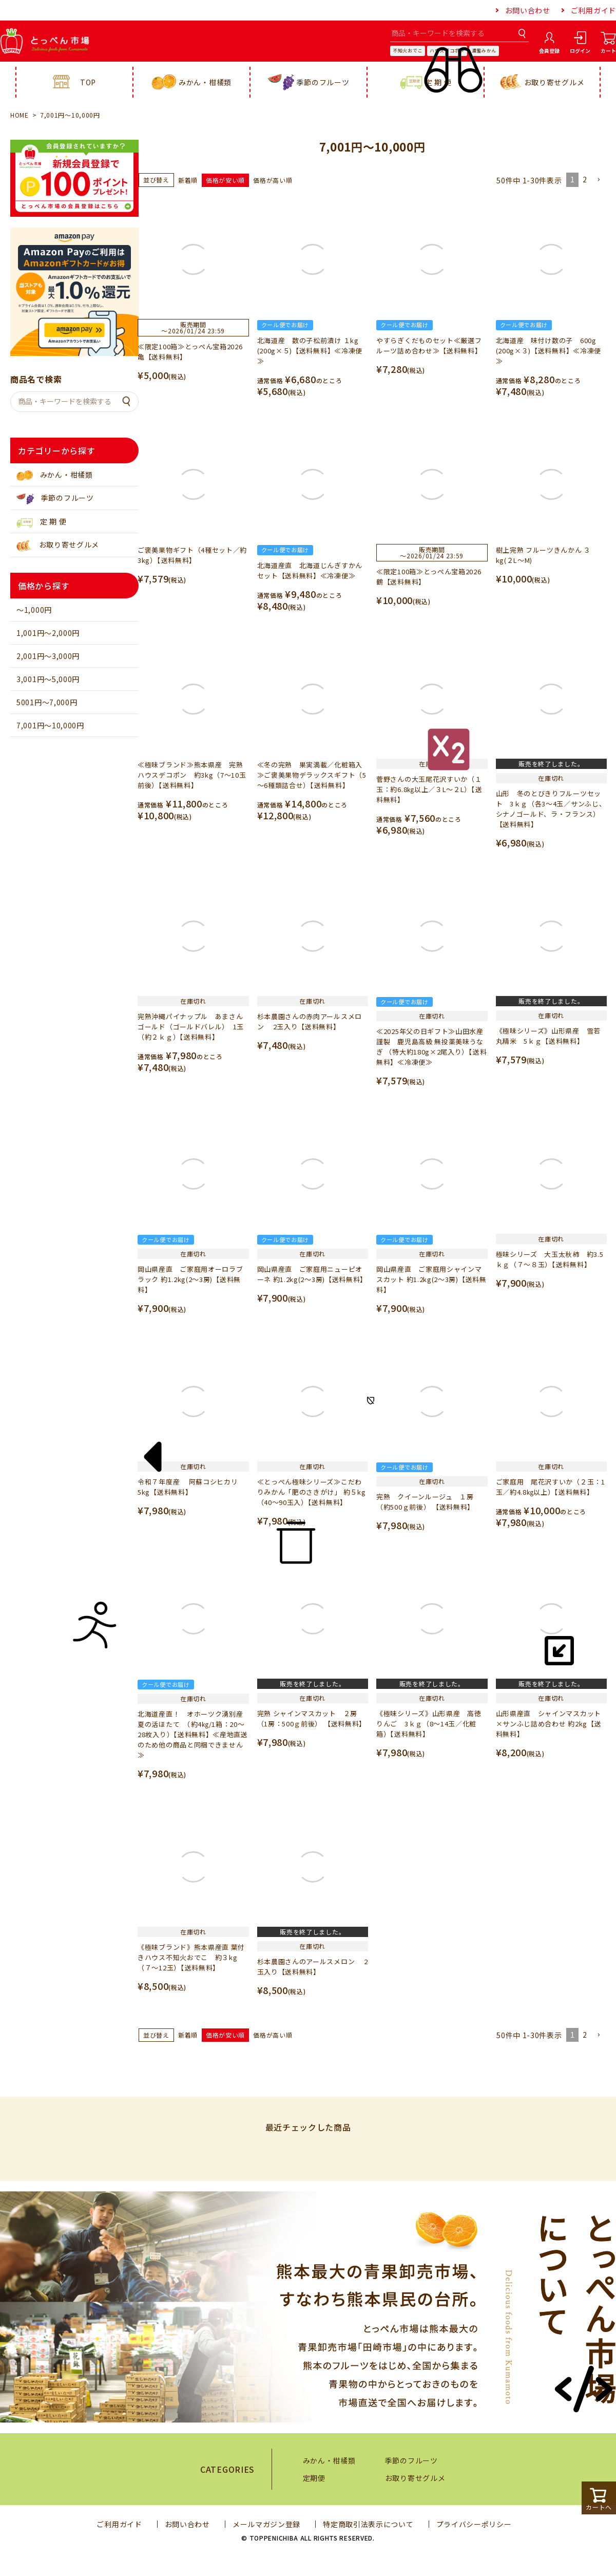  I want to click on format text as subscript, so click(449, 749).